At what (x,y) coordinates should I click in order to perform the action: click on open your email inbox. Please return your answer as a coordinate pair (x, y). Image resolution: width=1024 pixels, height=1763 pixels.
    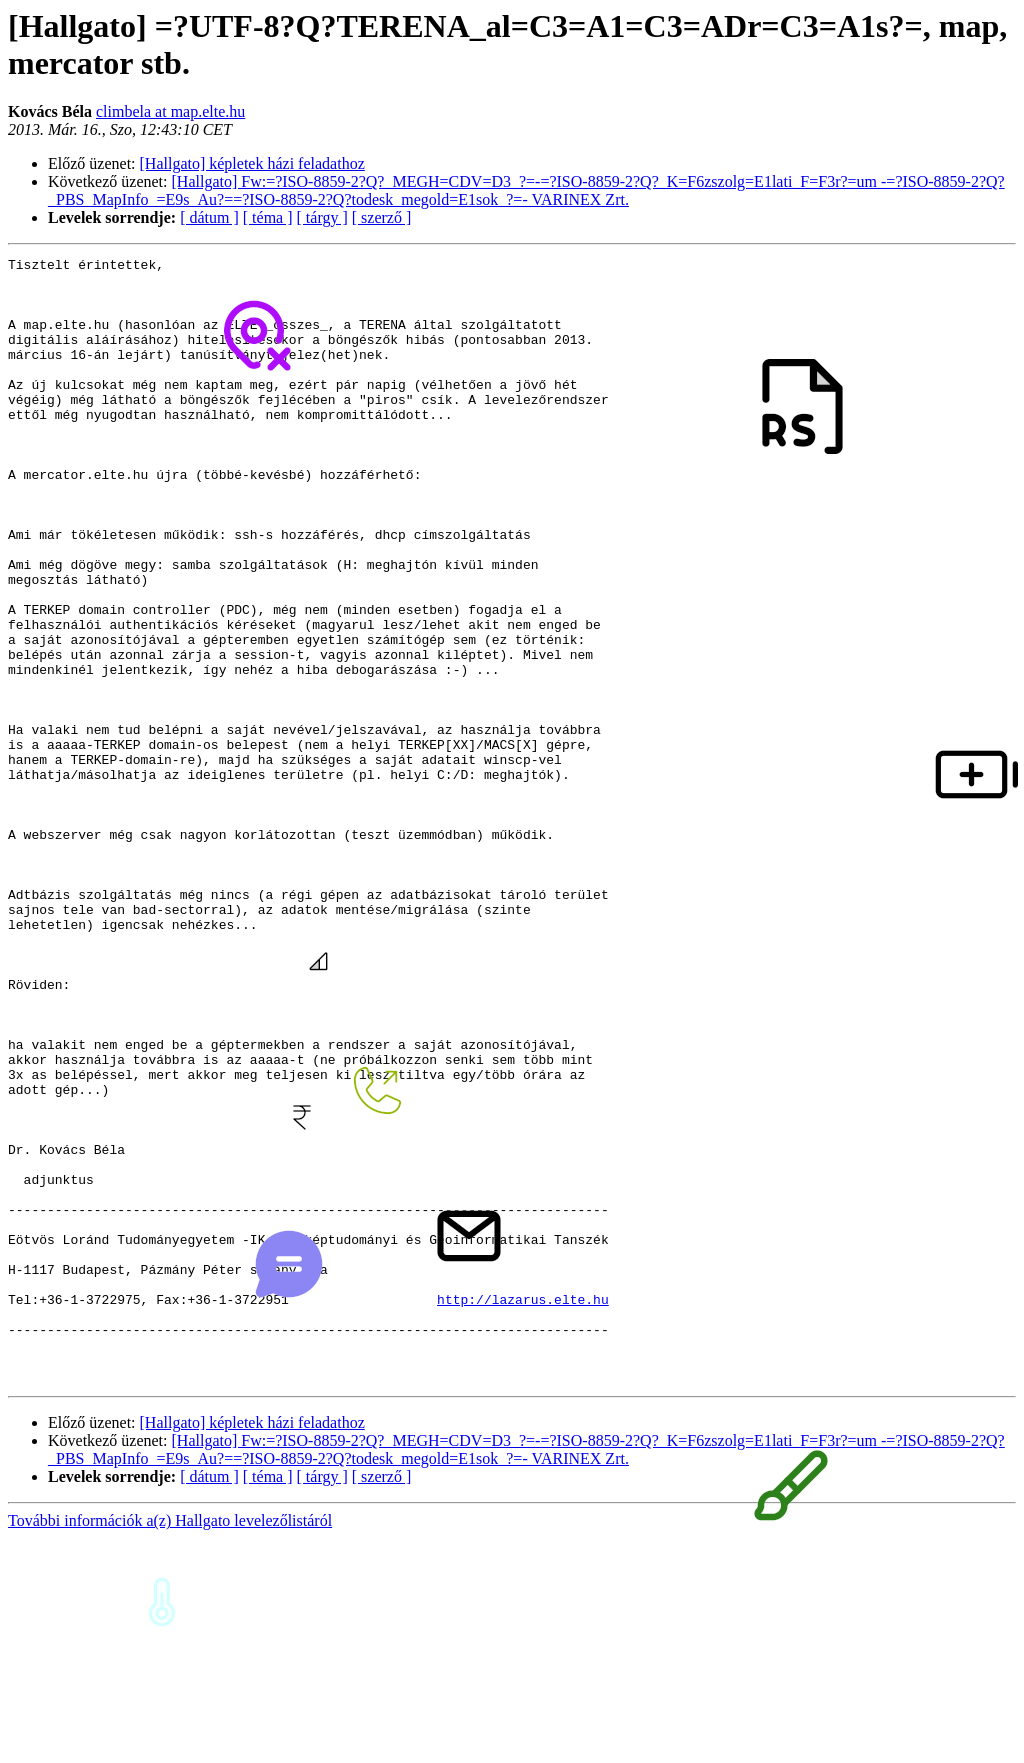
    Looking at the image, I should click on (469, 1236).